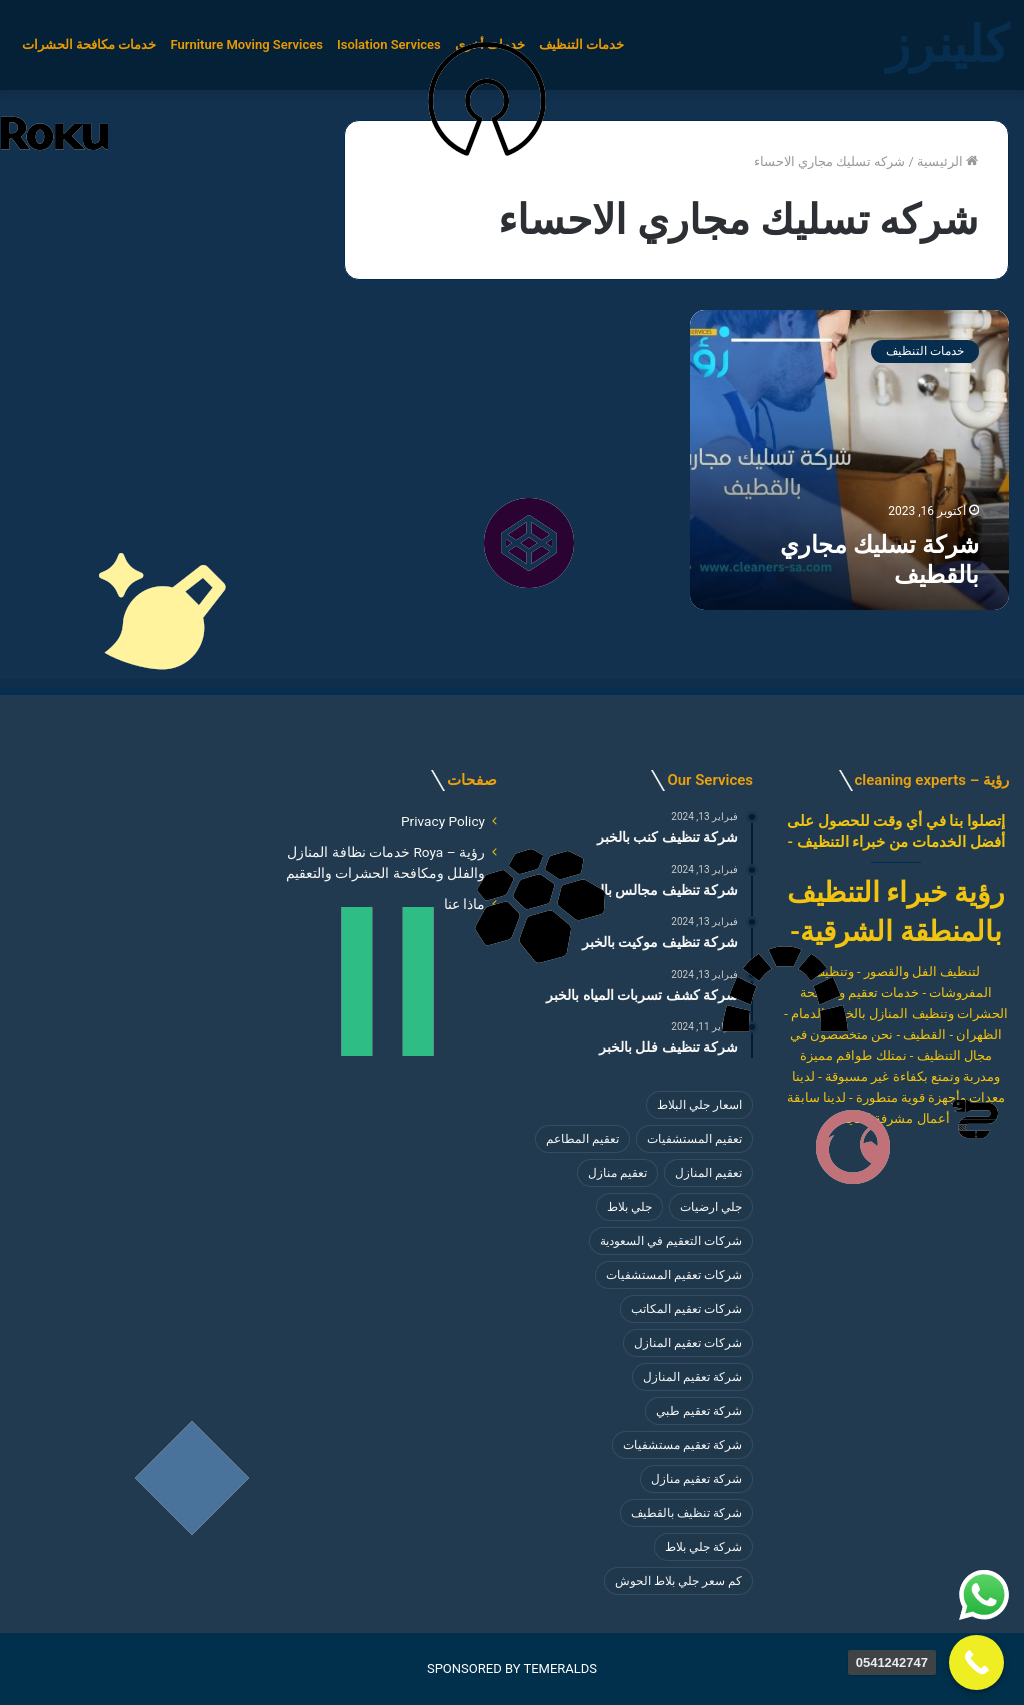 The width and height of the screenshot is (1024, 1705). What do you see at coordinates (54, 133) in the screenshot?
I see `open the Roku app` at bounding box center [54, 133].